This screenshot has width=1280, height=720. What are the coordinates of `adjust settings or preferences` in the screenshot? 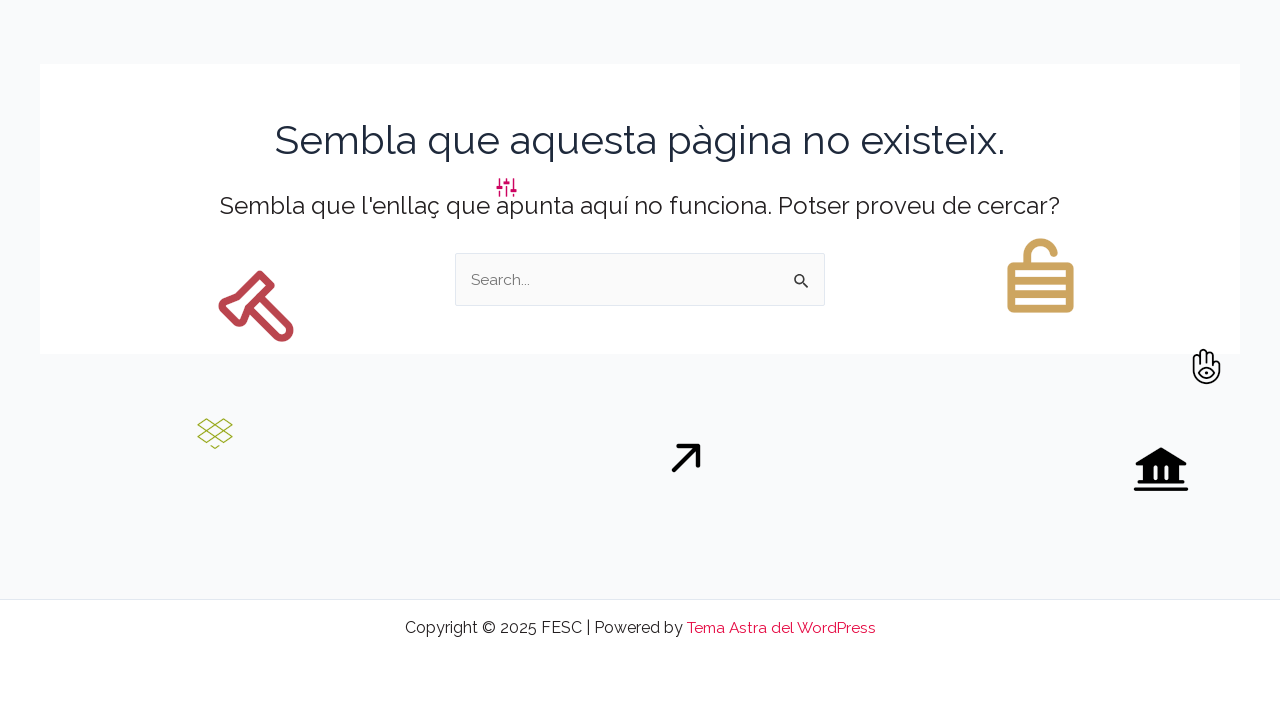 It's located at (506, 187).